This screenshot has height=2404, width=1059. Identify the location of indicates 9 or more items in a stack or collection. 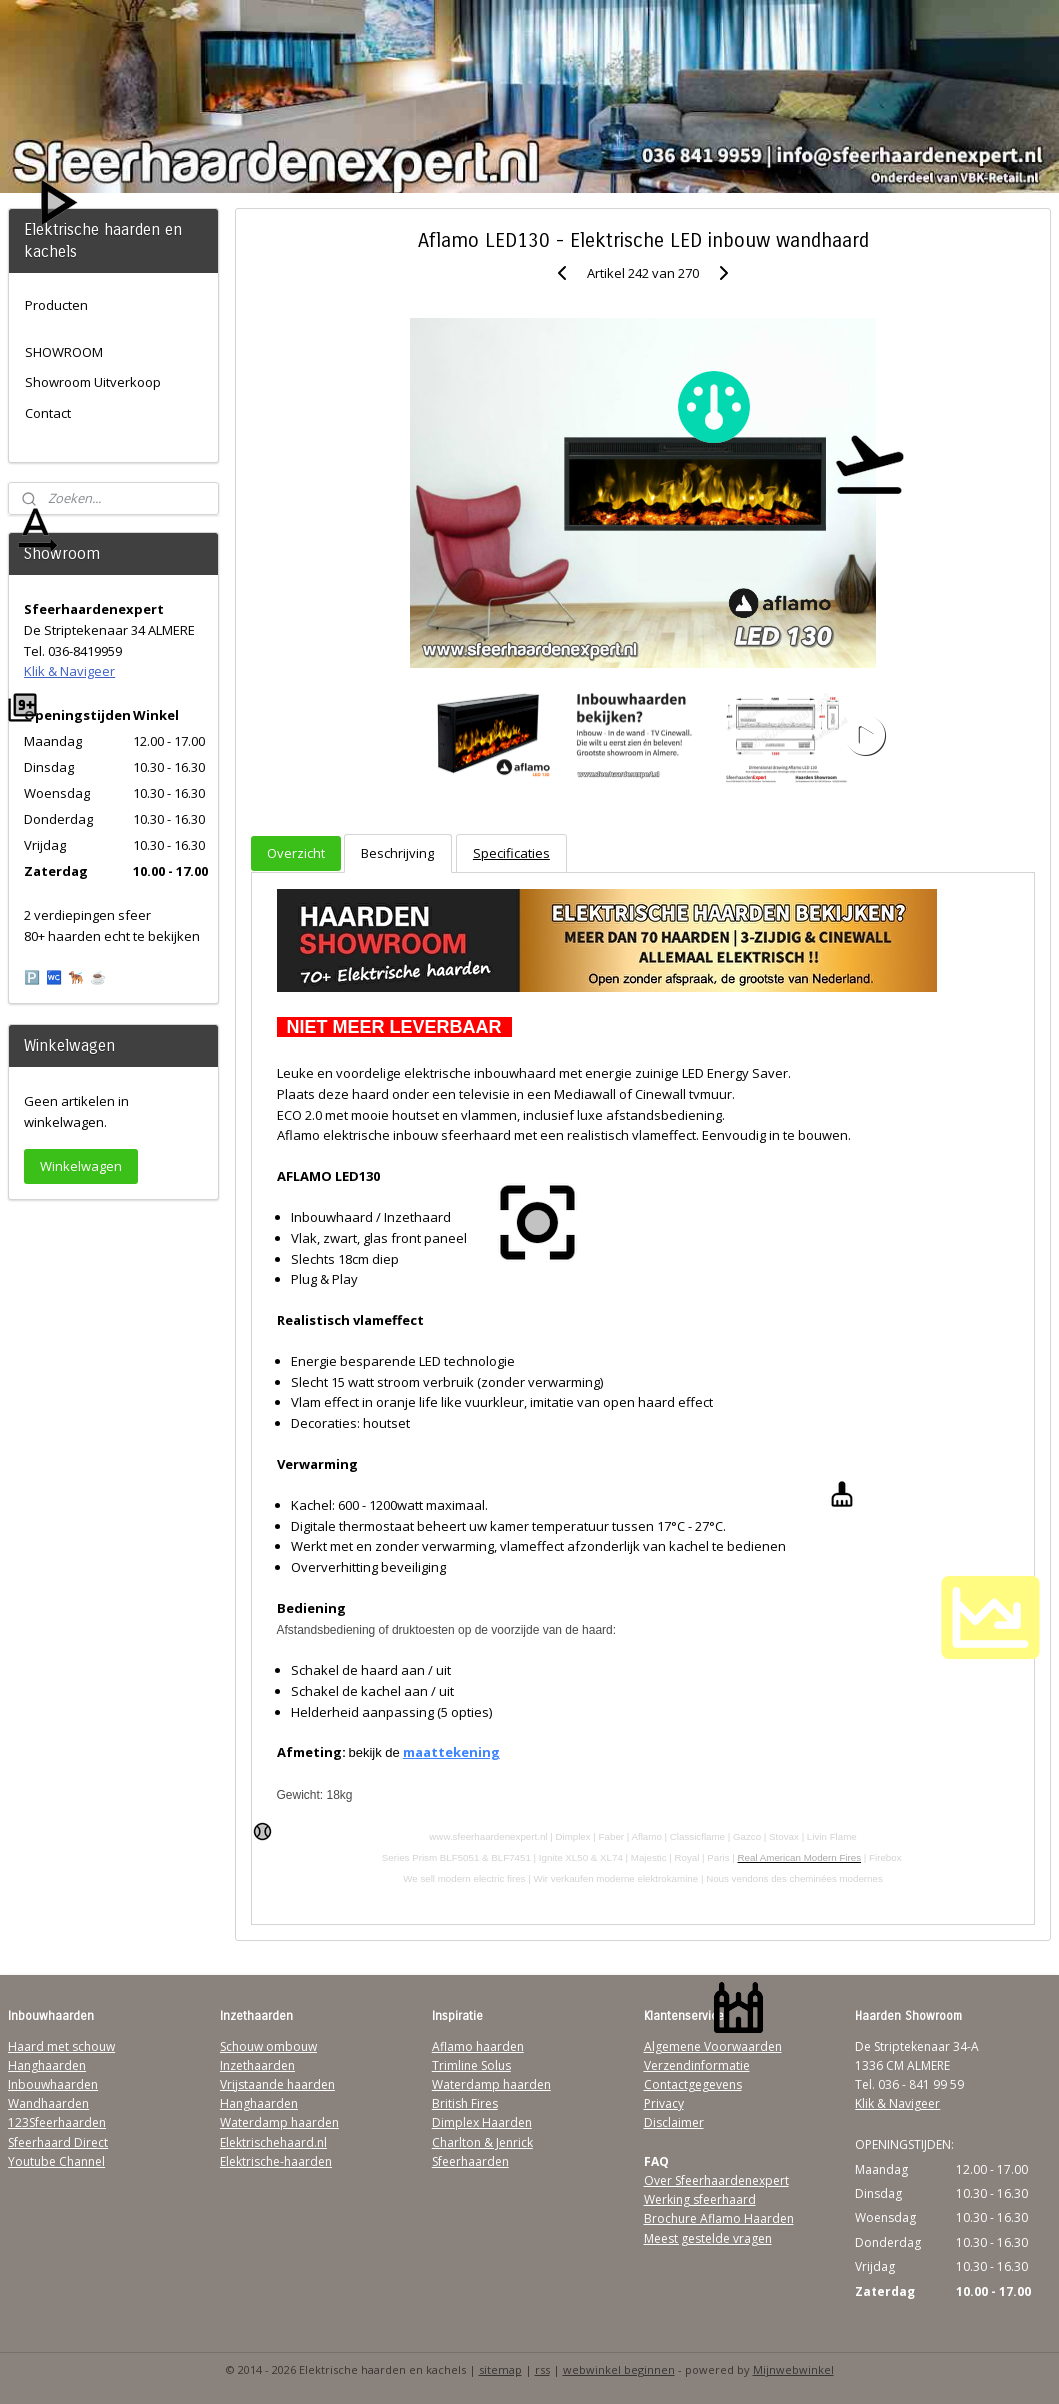
(22, 707).